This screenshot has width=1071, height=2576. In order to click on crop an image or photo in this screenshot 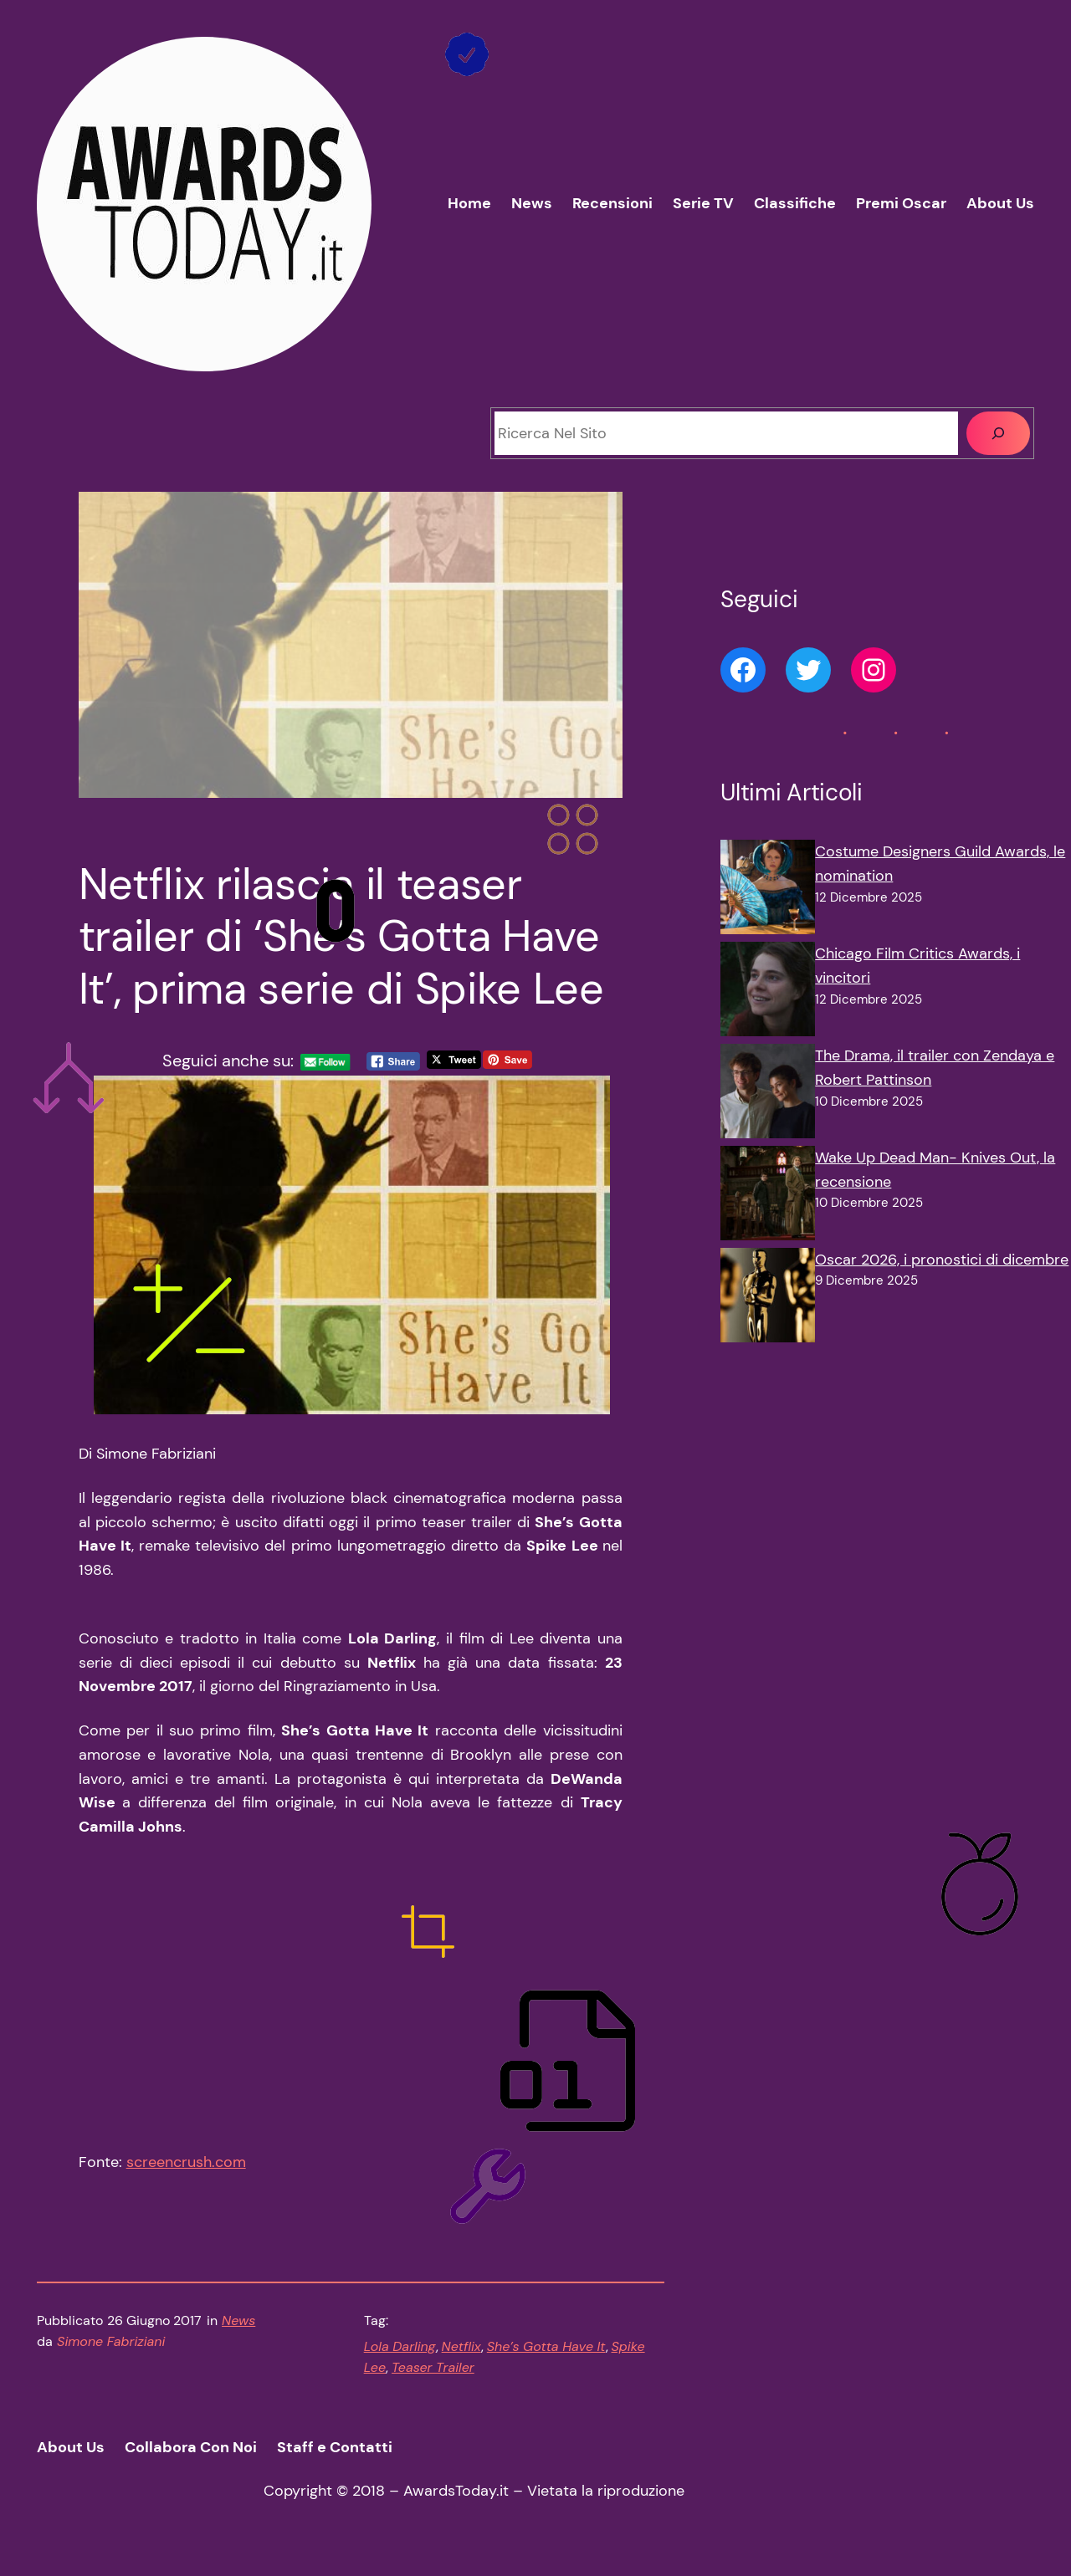, I will do `click(428, 1931)`.